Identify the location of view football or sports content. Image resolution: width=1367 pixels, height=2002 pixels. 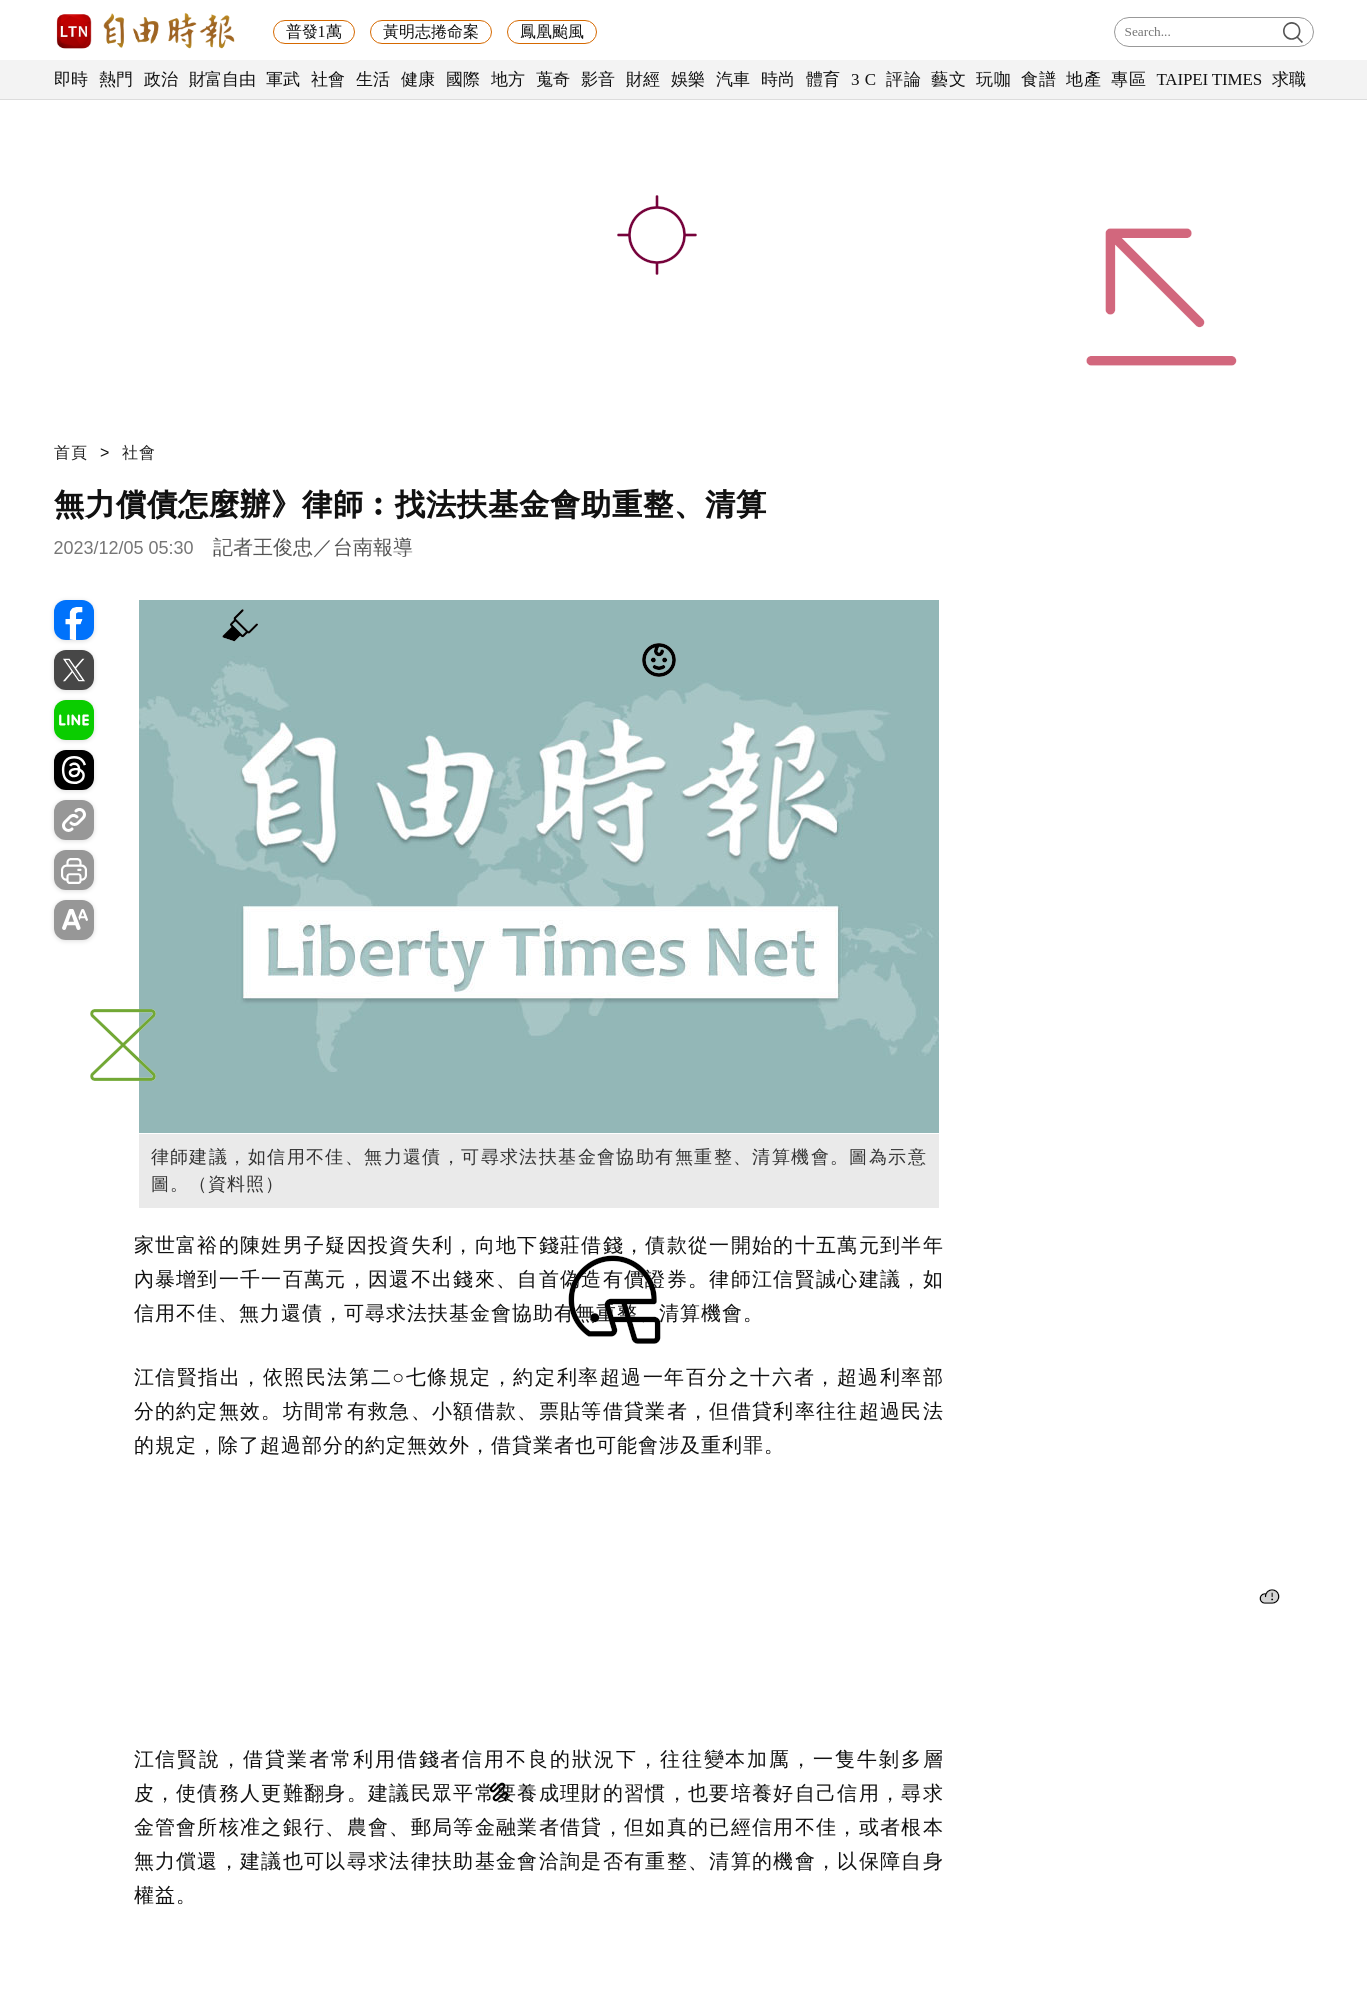
(614, 1301).